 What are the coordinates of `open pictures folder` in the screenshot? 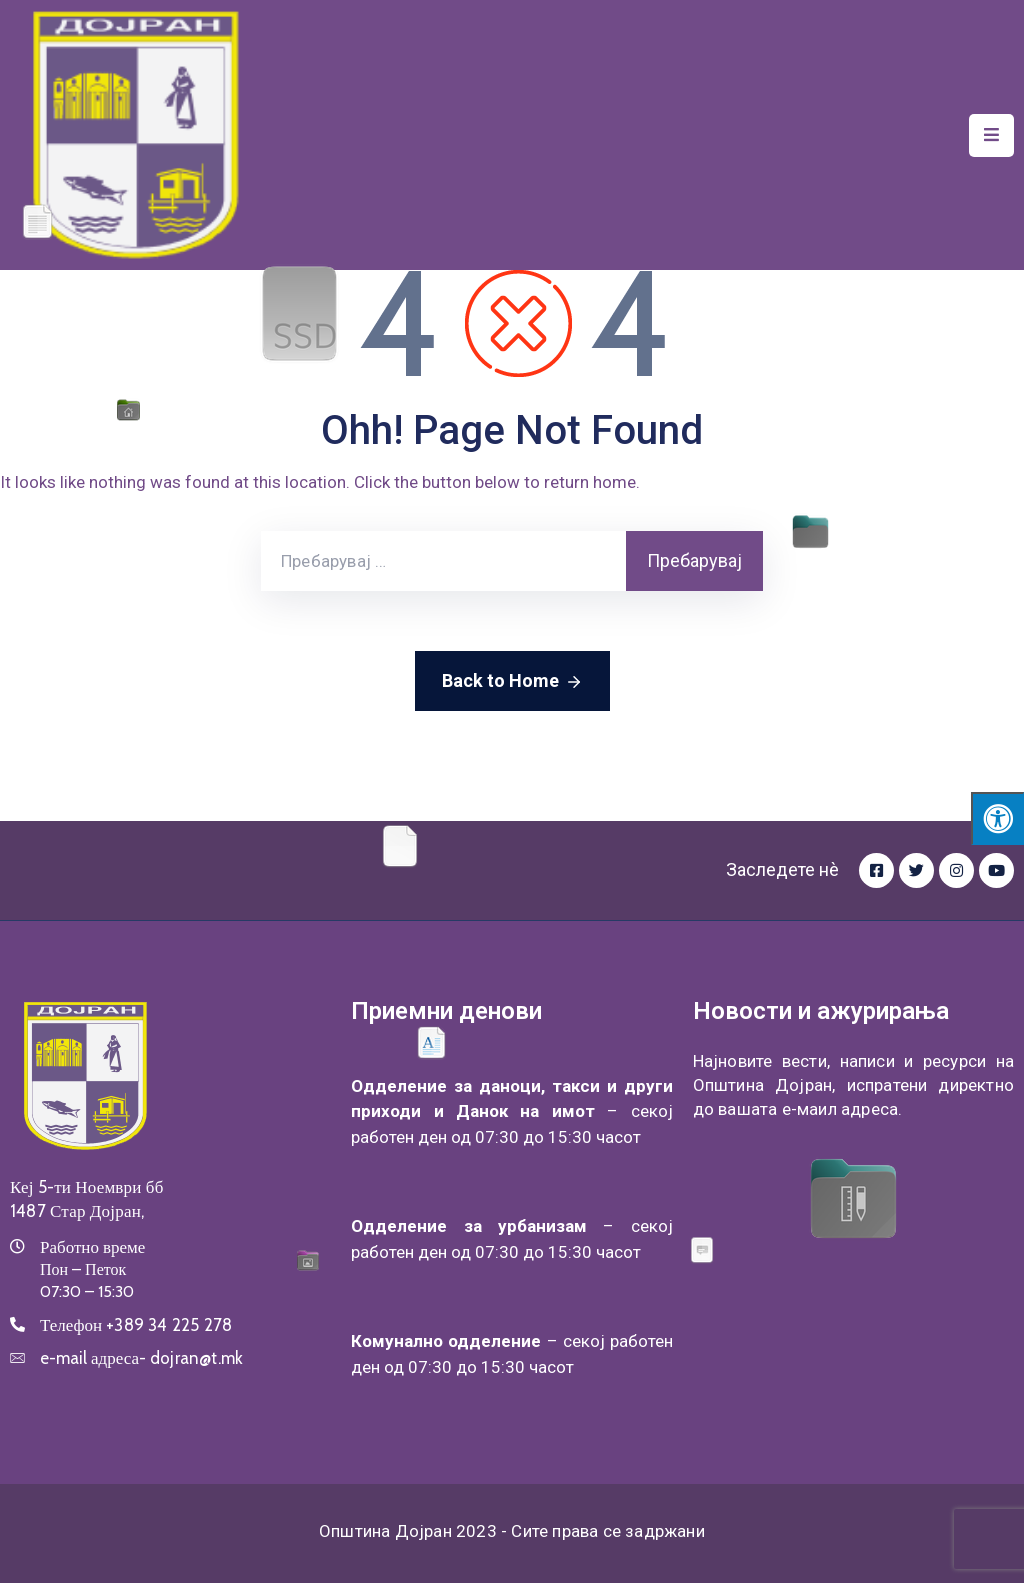 It's located at (308, 1260).